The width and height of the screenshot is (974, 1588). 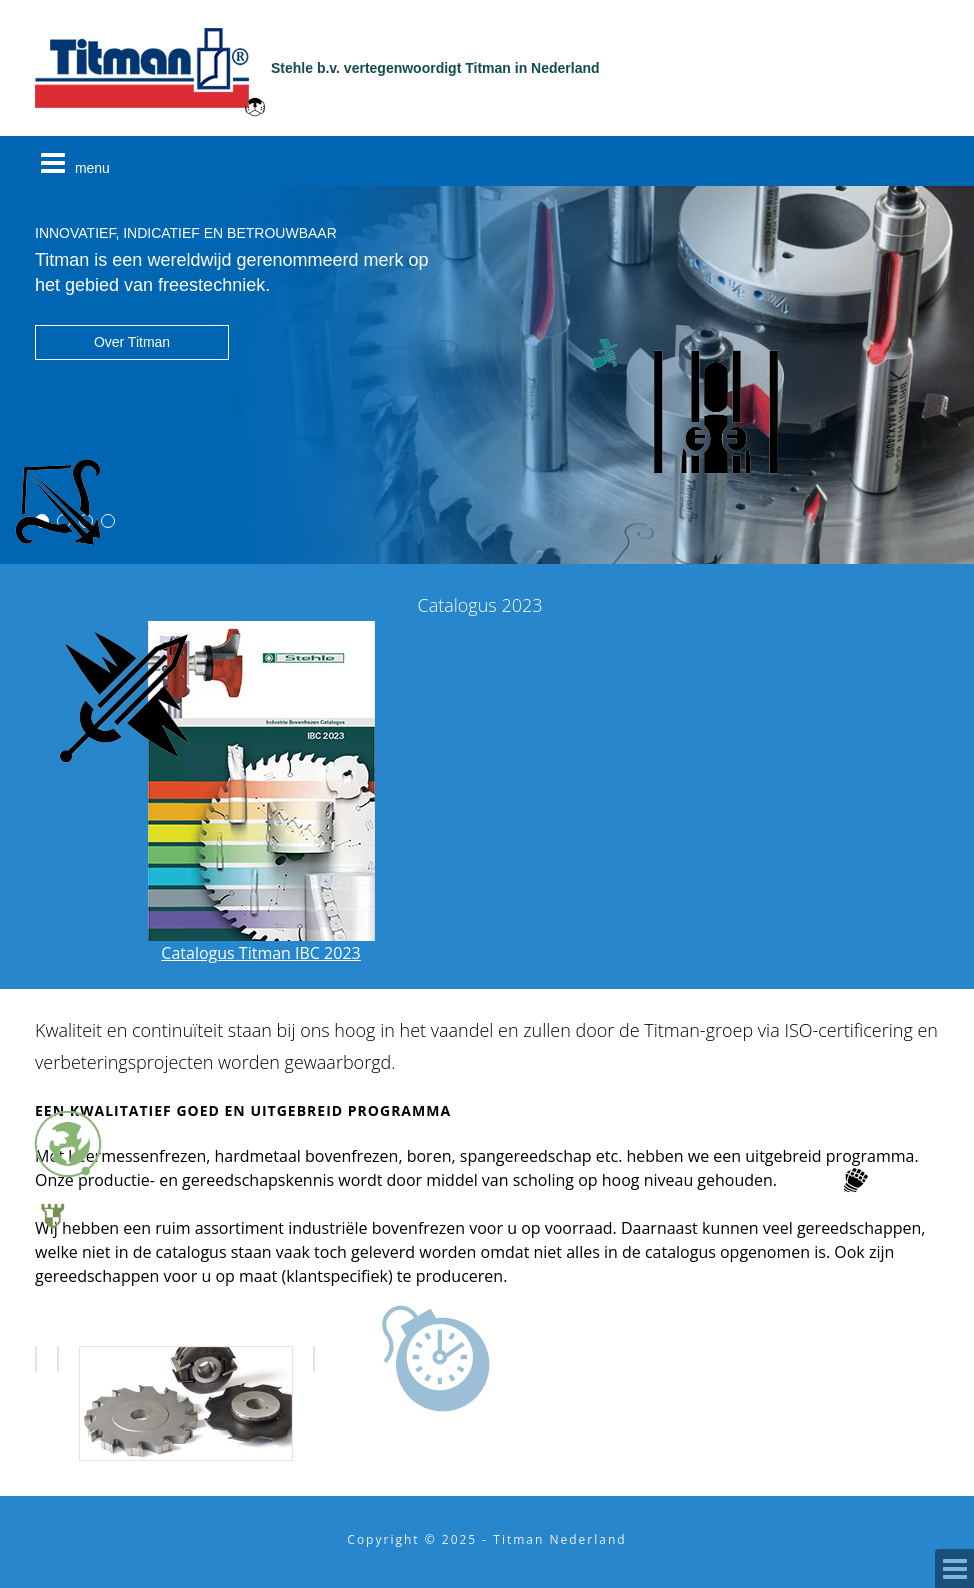 What do you see at coordinates (68, 1144) in the screenshot?
I see `view orbital or satellite tracking` at bounding box center [68, 1144].